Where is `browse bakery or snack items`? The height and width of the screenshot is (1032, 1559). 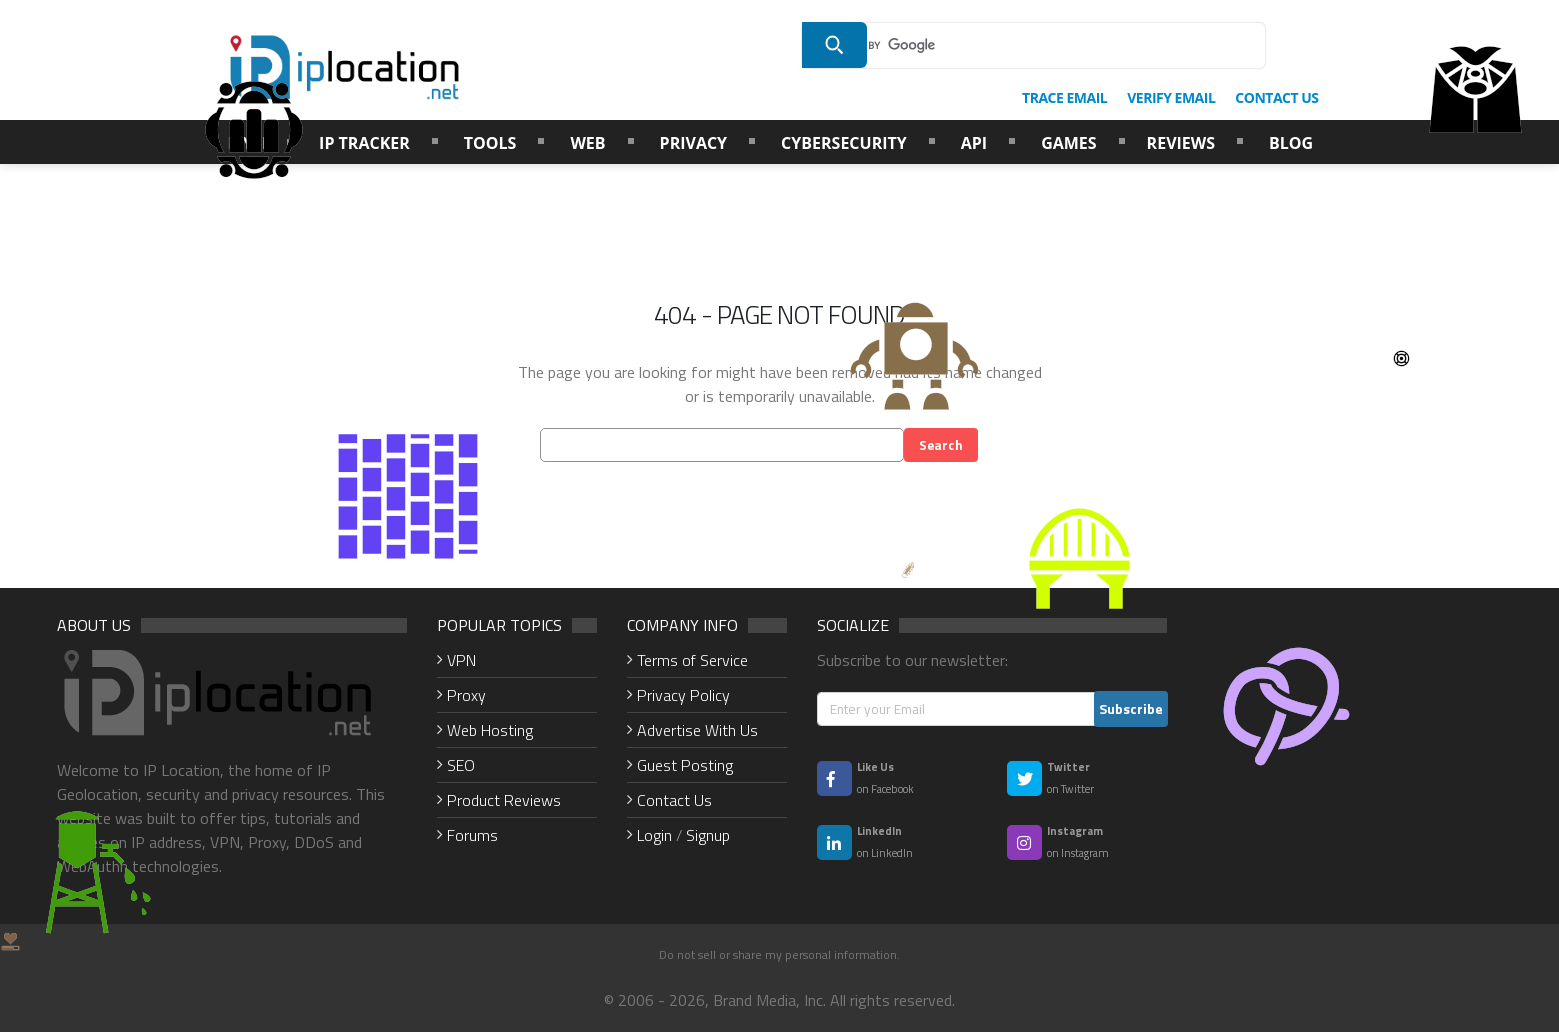
browse bakery or snack items is located at coordinates (1286, 706).